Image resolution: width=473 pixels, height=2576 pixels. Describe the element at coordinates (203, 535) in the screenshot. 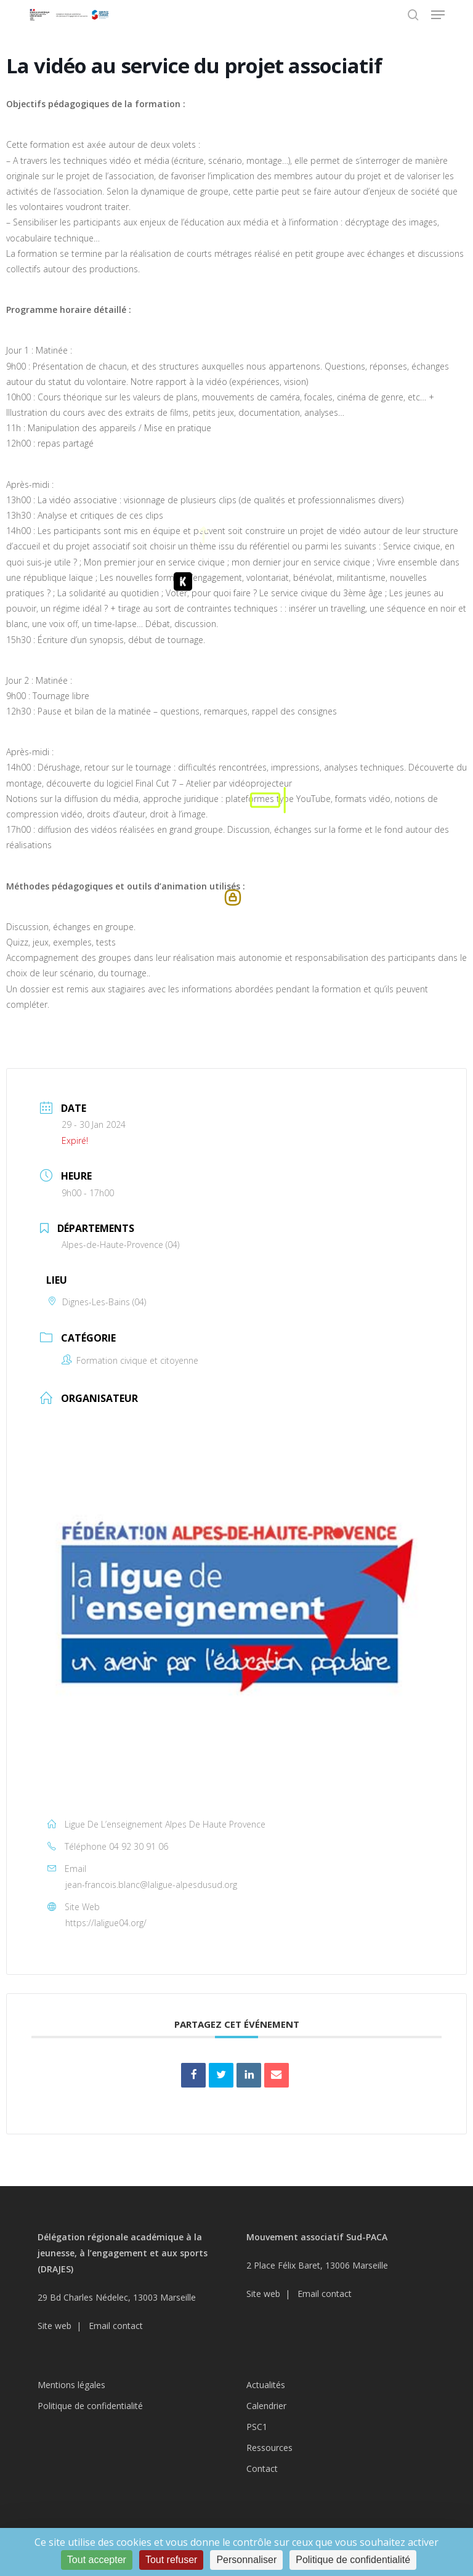

I see `move item up in a list` at that location.